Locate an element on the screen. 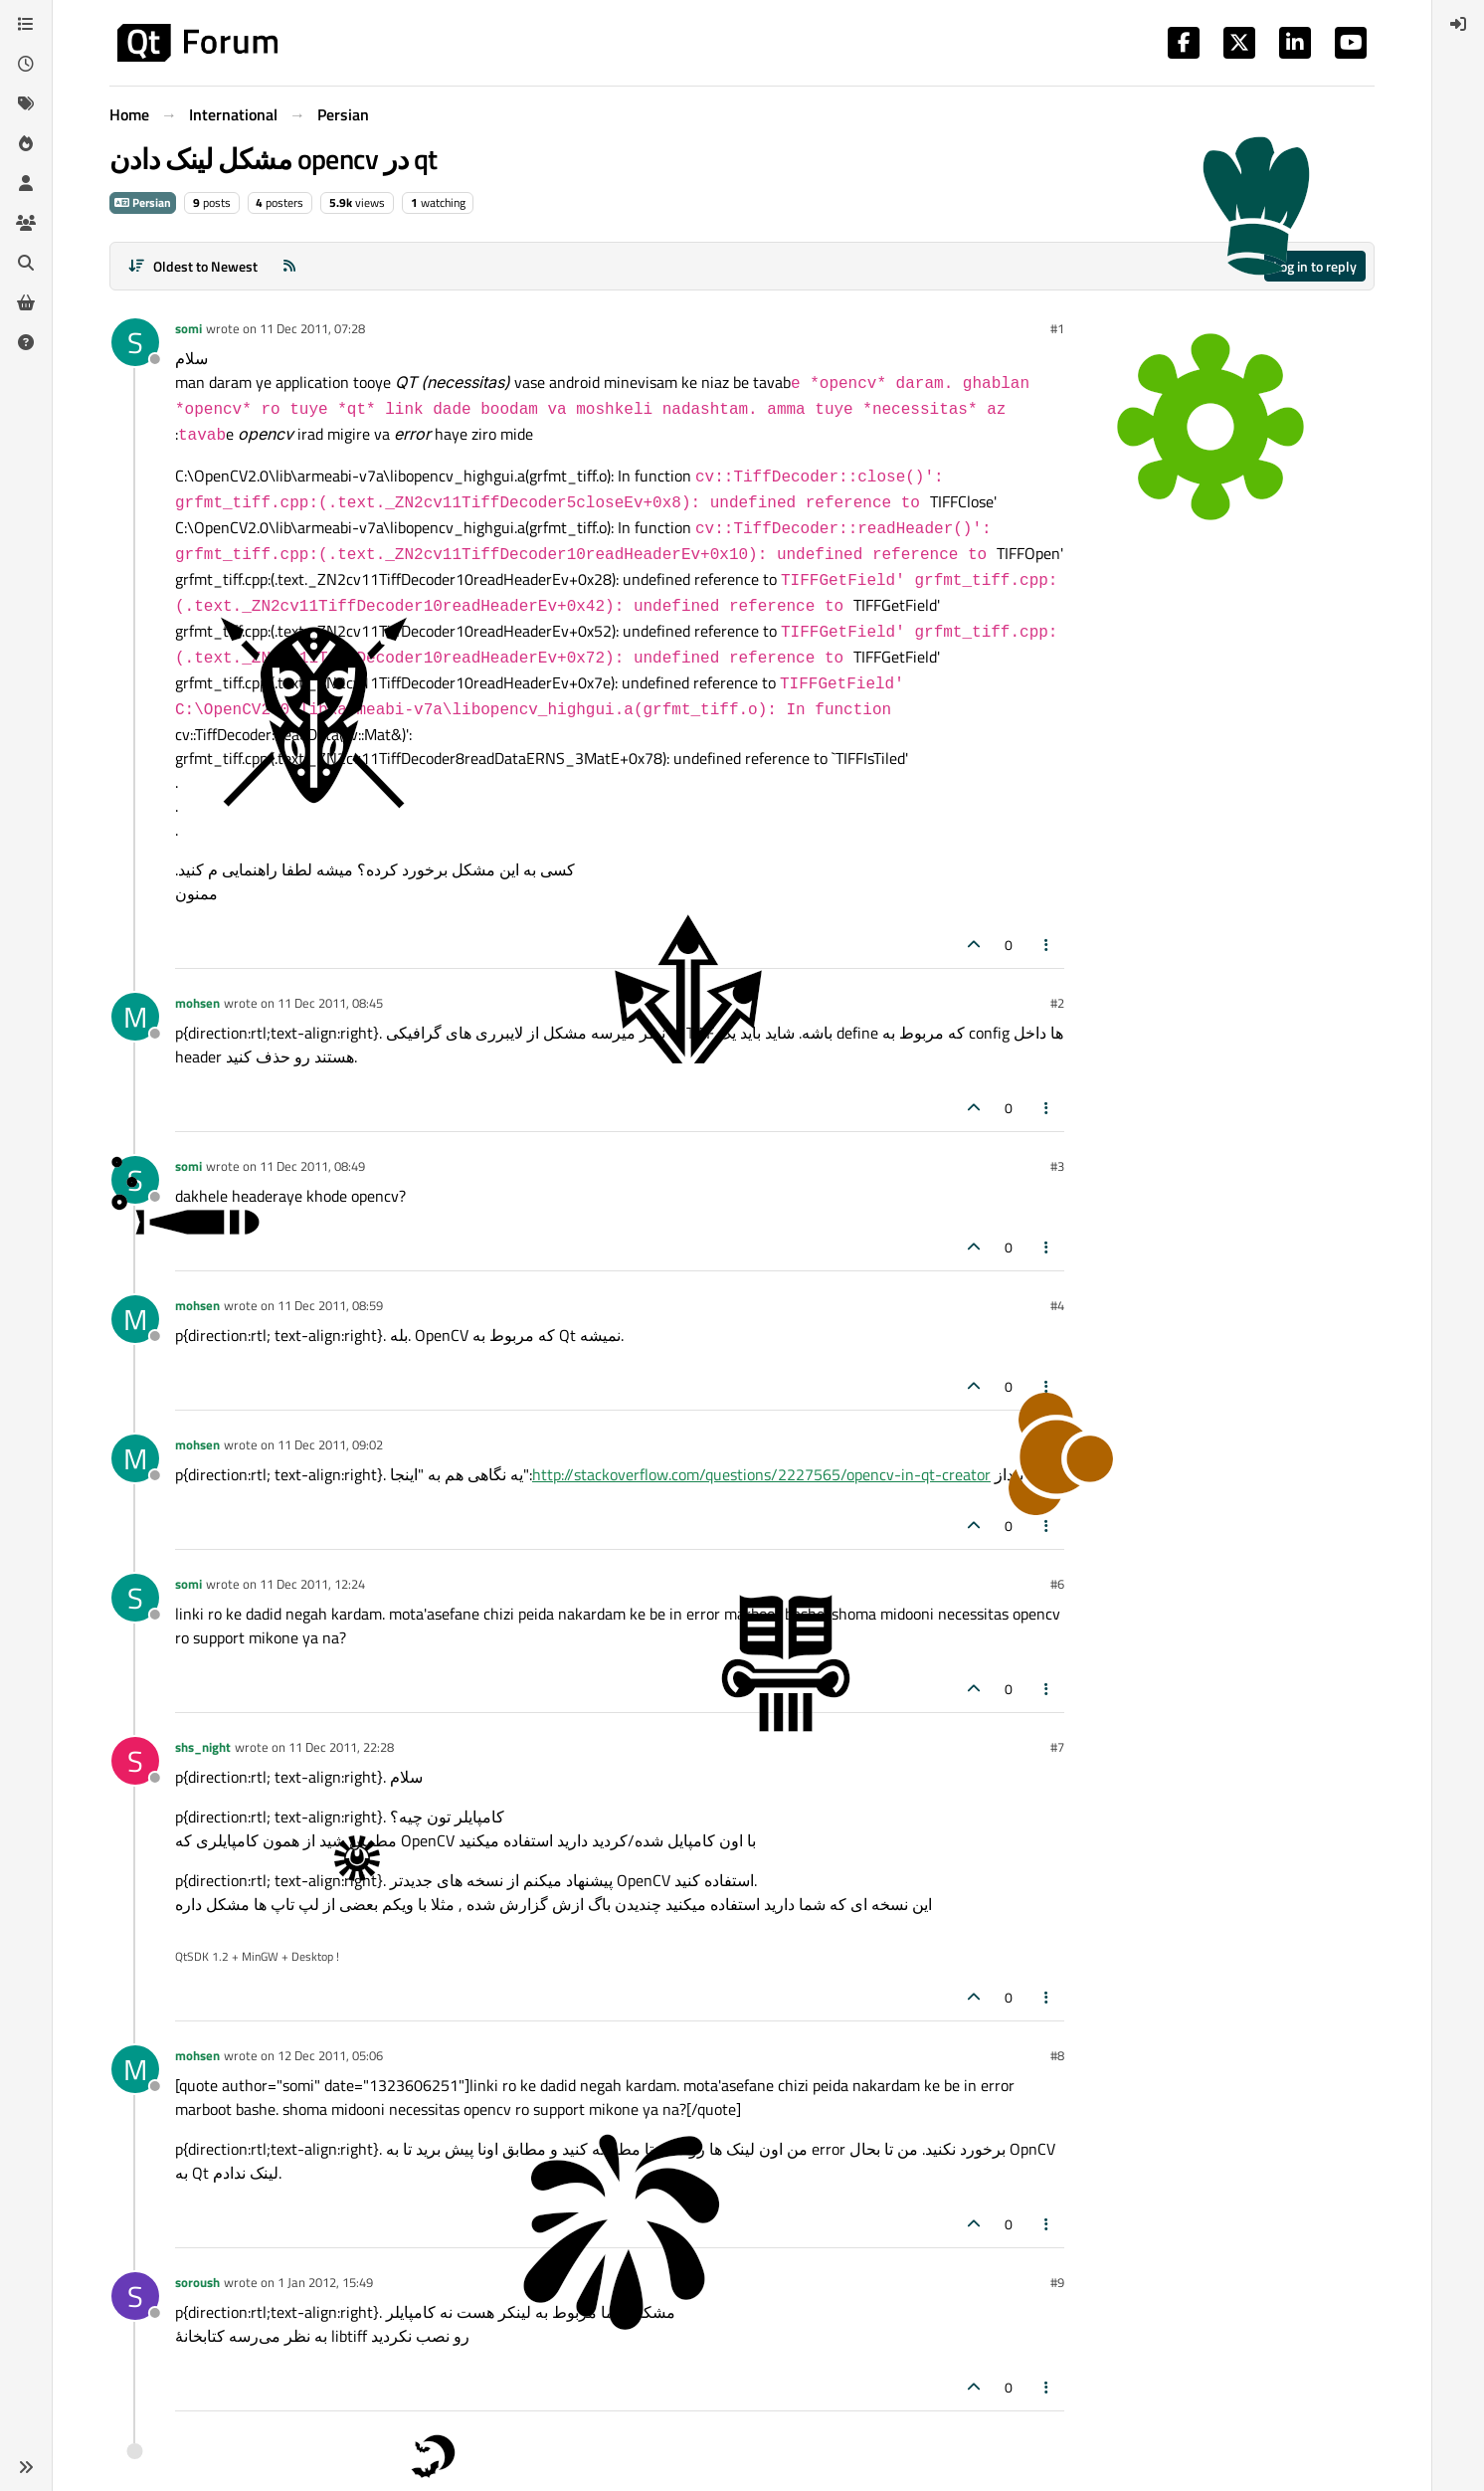 This screenshot has height=2491, width=1484. tribal or warrior faction emblem in a game is located at coordinates (313, 712).